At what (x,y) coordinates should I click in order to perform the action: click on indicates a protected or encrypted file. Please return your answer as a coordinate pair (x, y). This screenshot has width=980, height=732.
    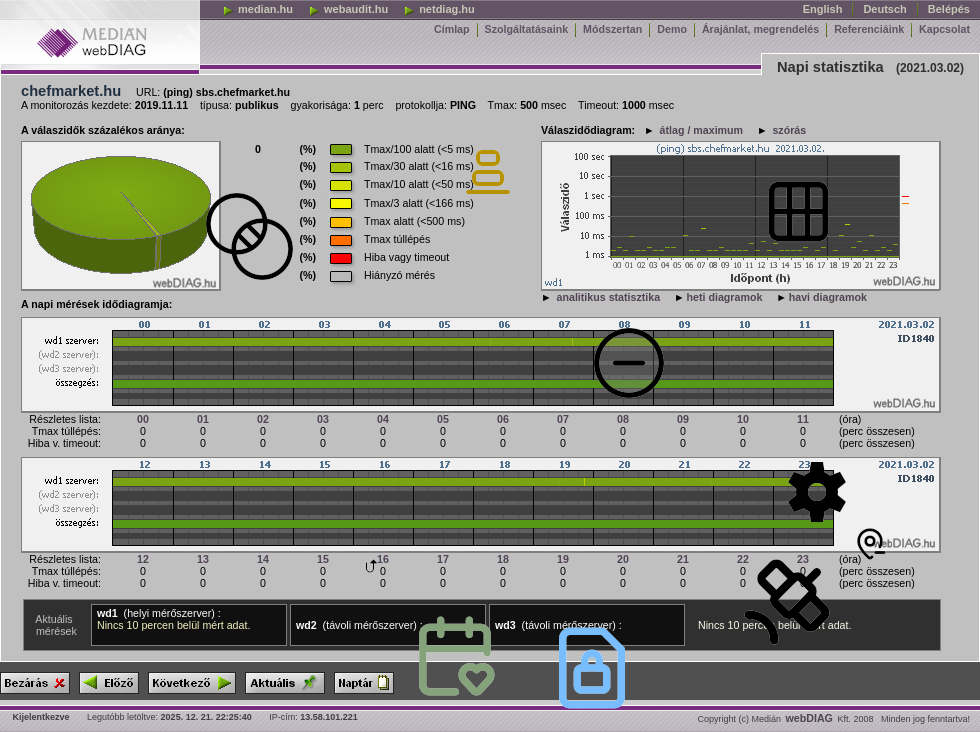
    Looking at the image, I should click on (592, 668).